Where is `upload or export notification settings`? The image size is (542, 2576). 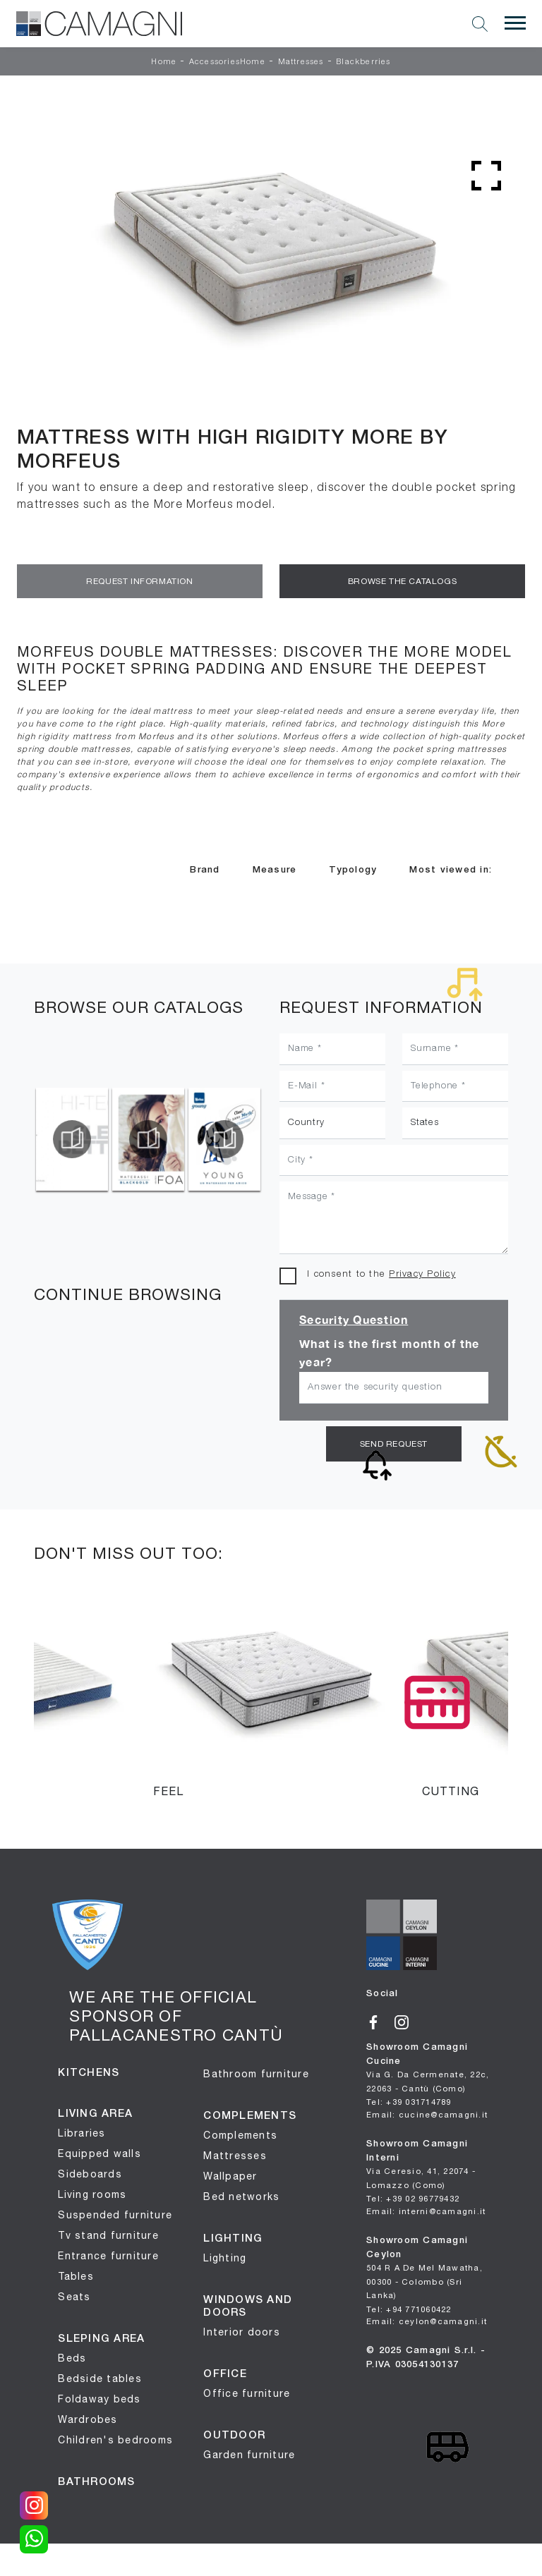 upload or export notification settings is located at coordinates (375, 1464).